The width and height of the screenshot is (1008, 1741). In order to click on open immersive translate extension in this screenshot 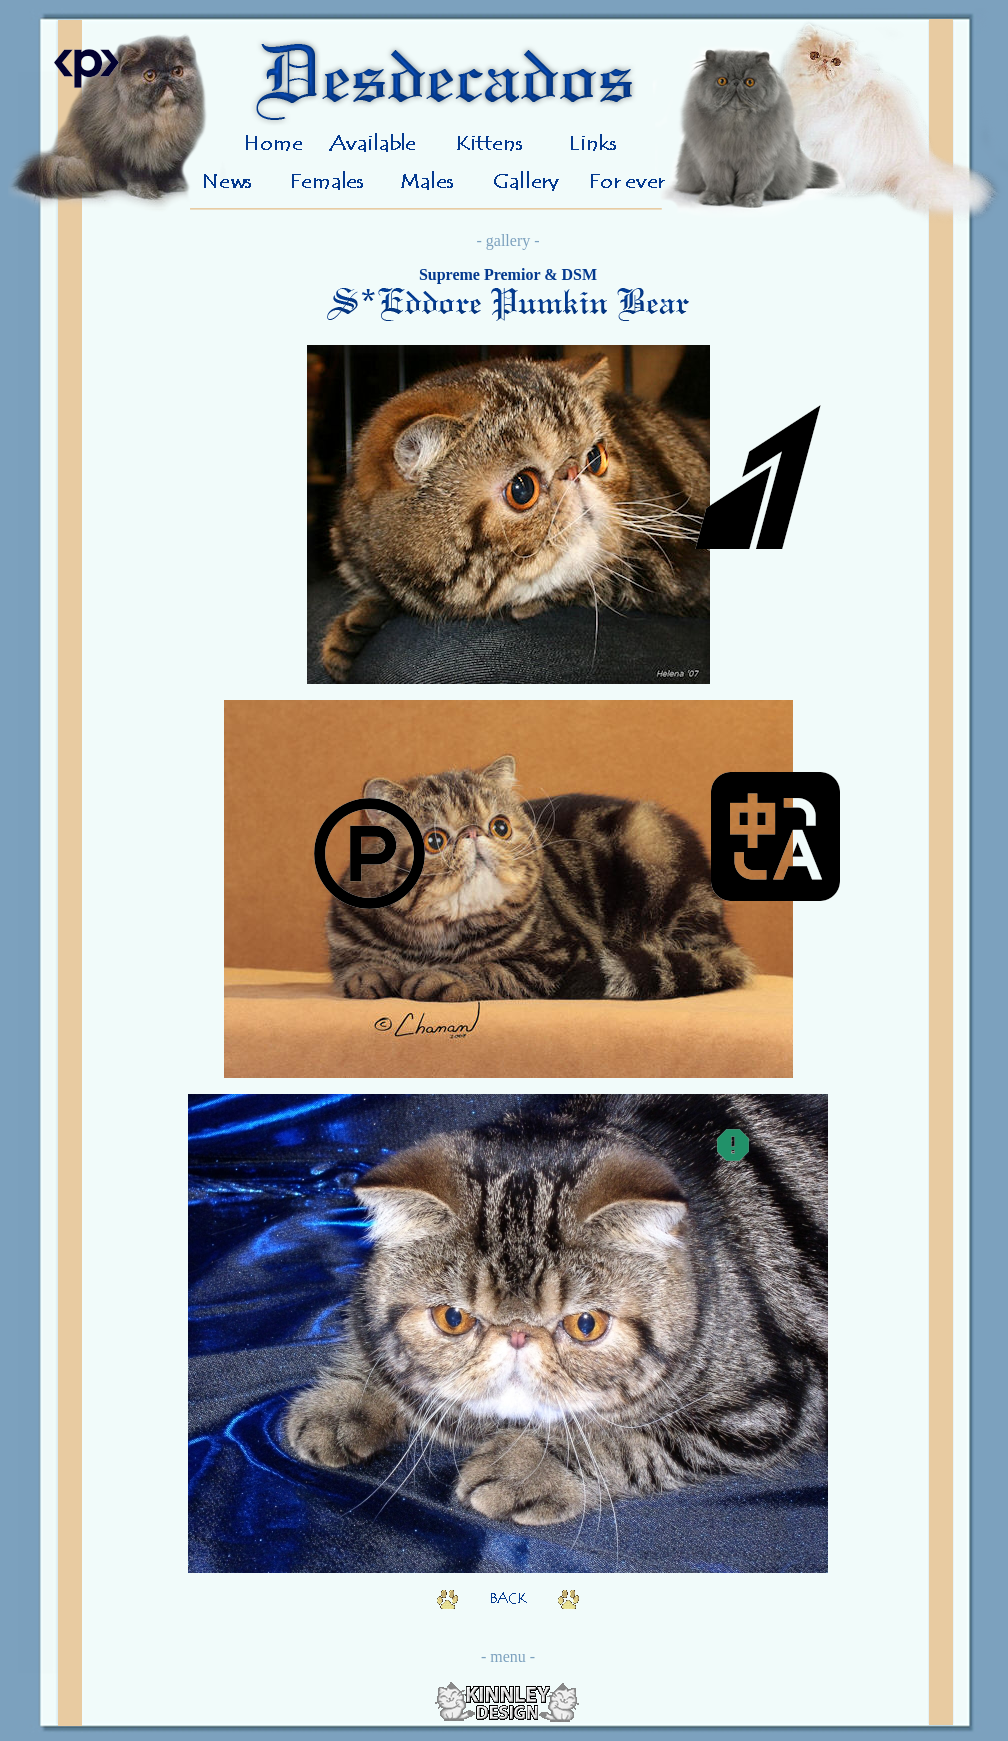, I will do `click(775, 836)`.